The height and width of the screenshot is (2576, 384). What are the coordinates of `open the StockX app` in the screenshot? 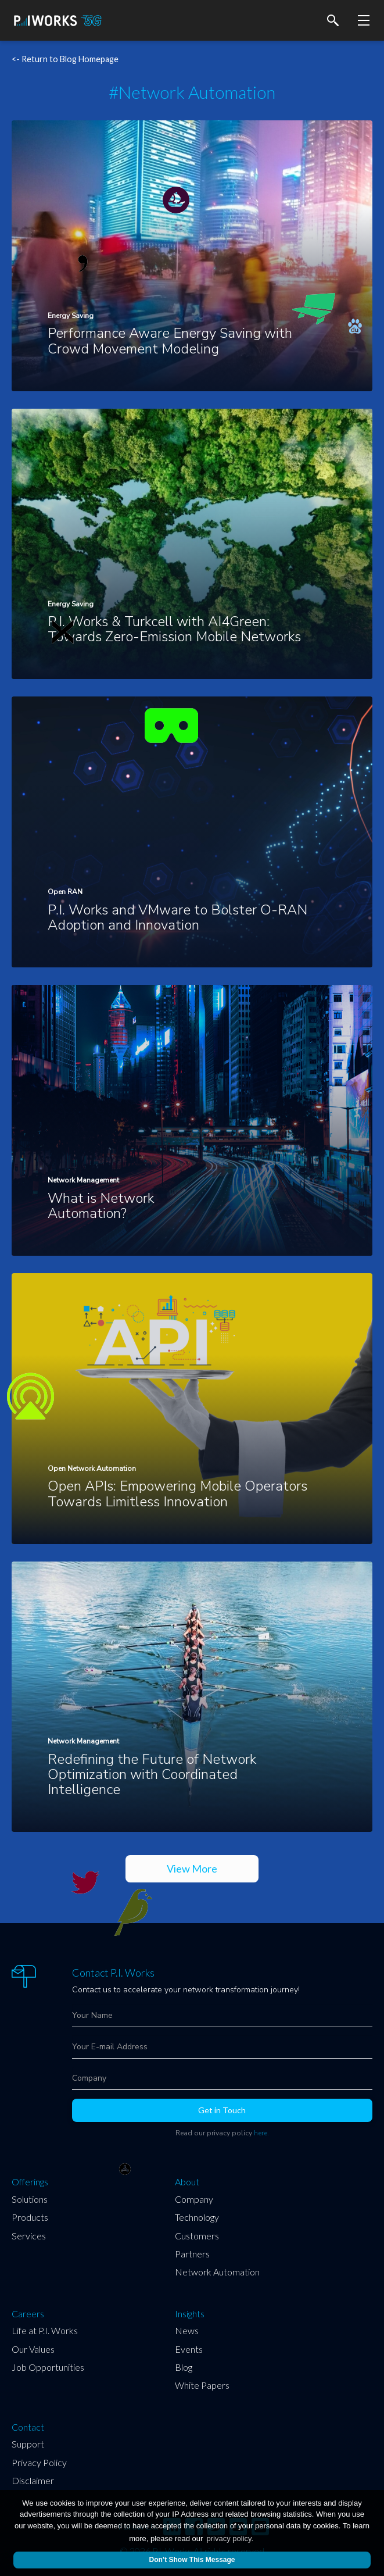 It's located at (63, 632).